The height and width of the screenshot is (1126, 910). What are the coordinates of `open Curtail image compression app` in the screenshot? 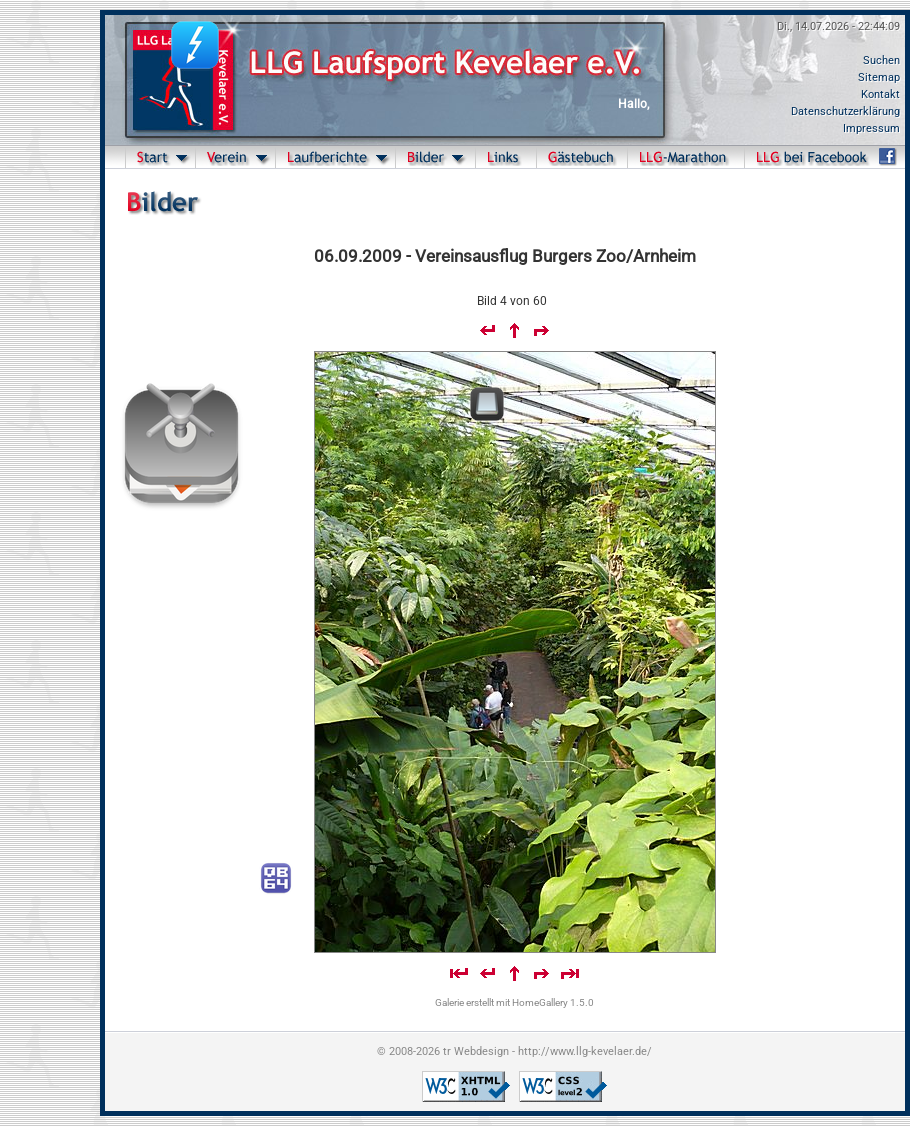 It's located at (181, 446).